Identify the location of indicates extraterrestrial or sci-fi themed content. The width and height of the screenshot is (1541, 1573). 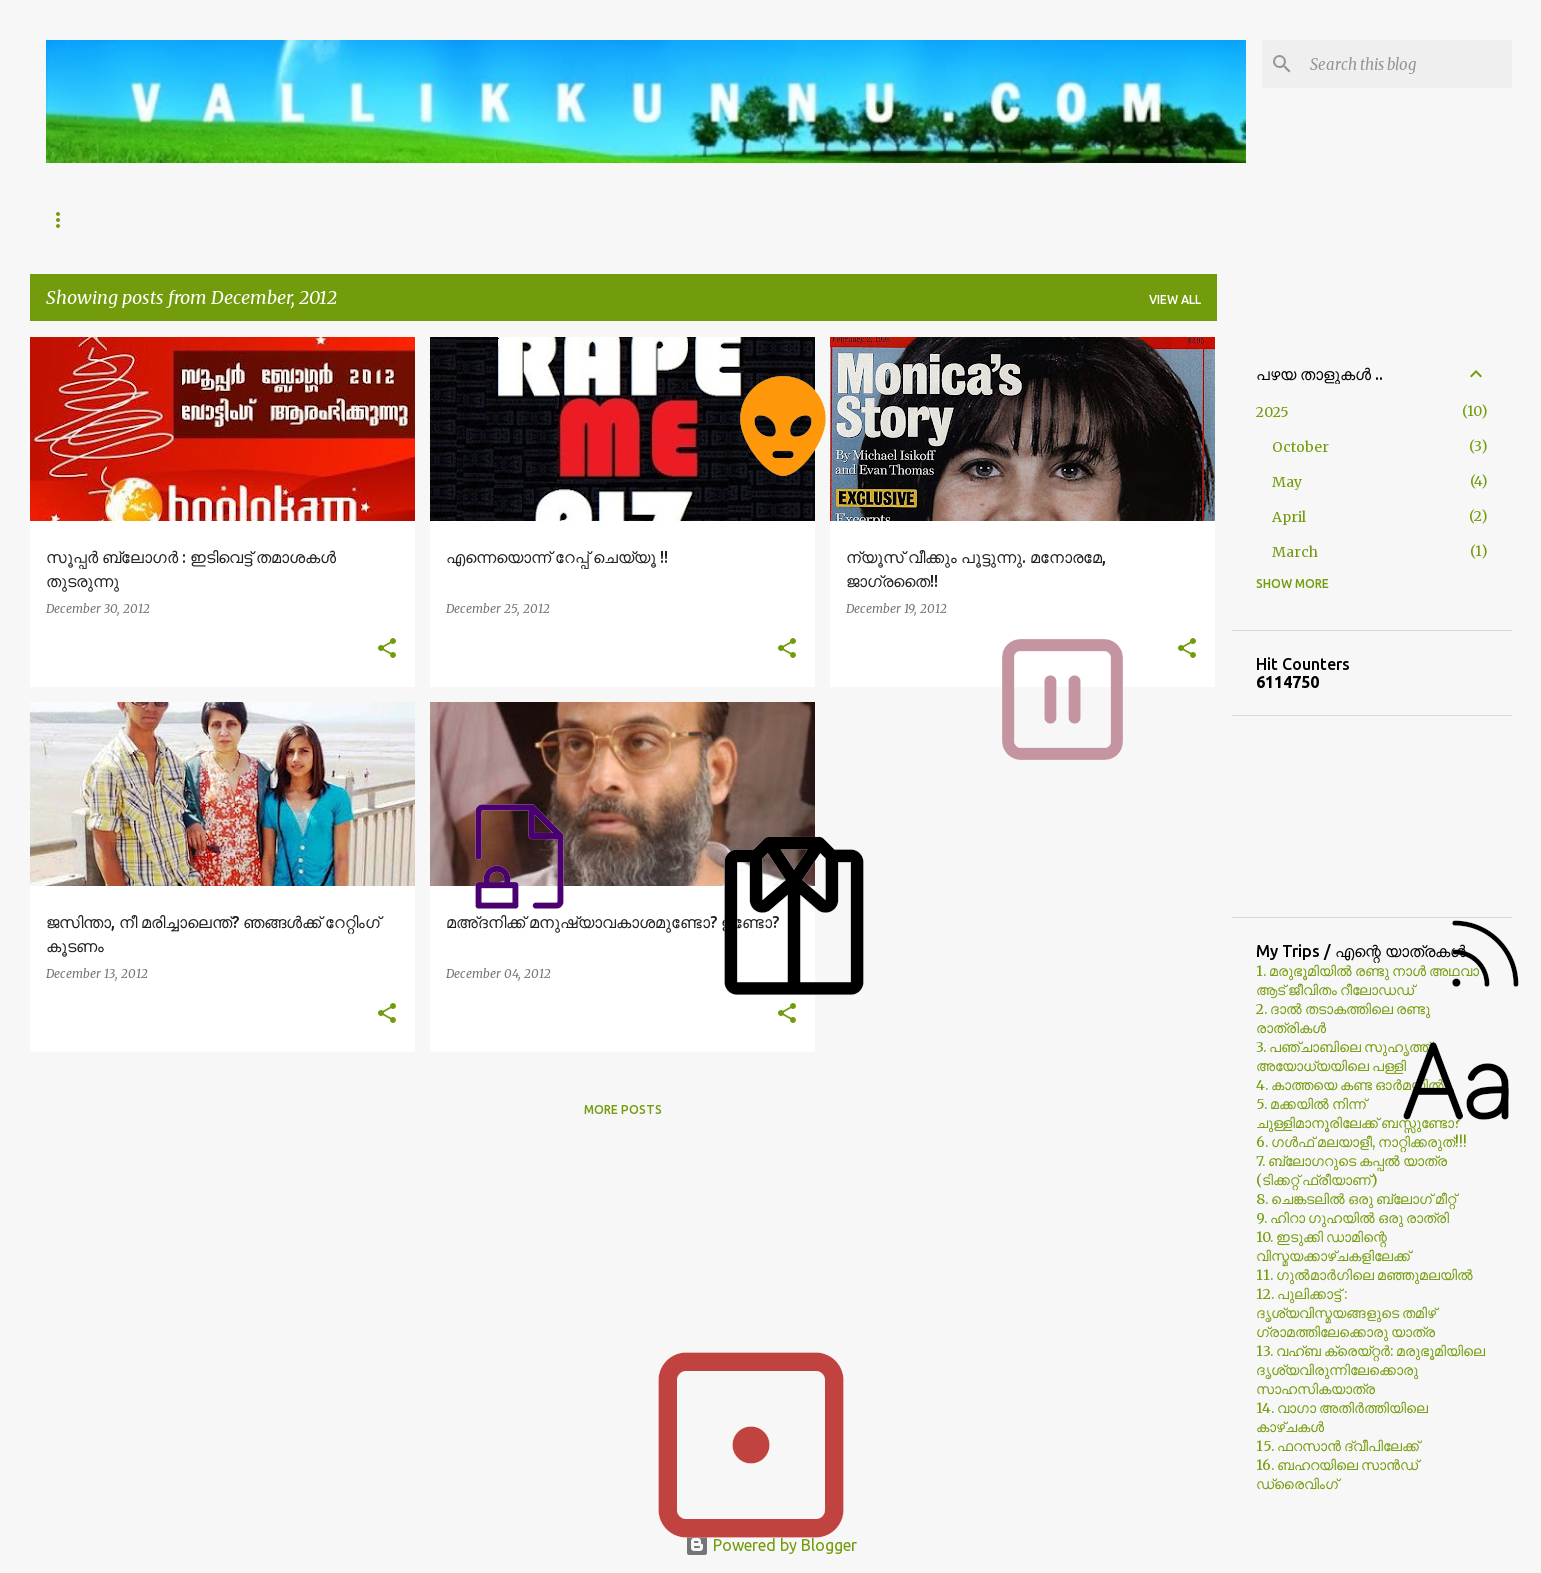
(783, 426).